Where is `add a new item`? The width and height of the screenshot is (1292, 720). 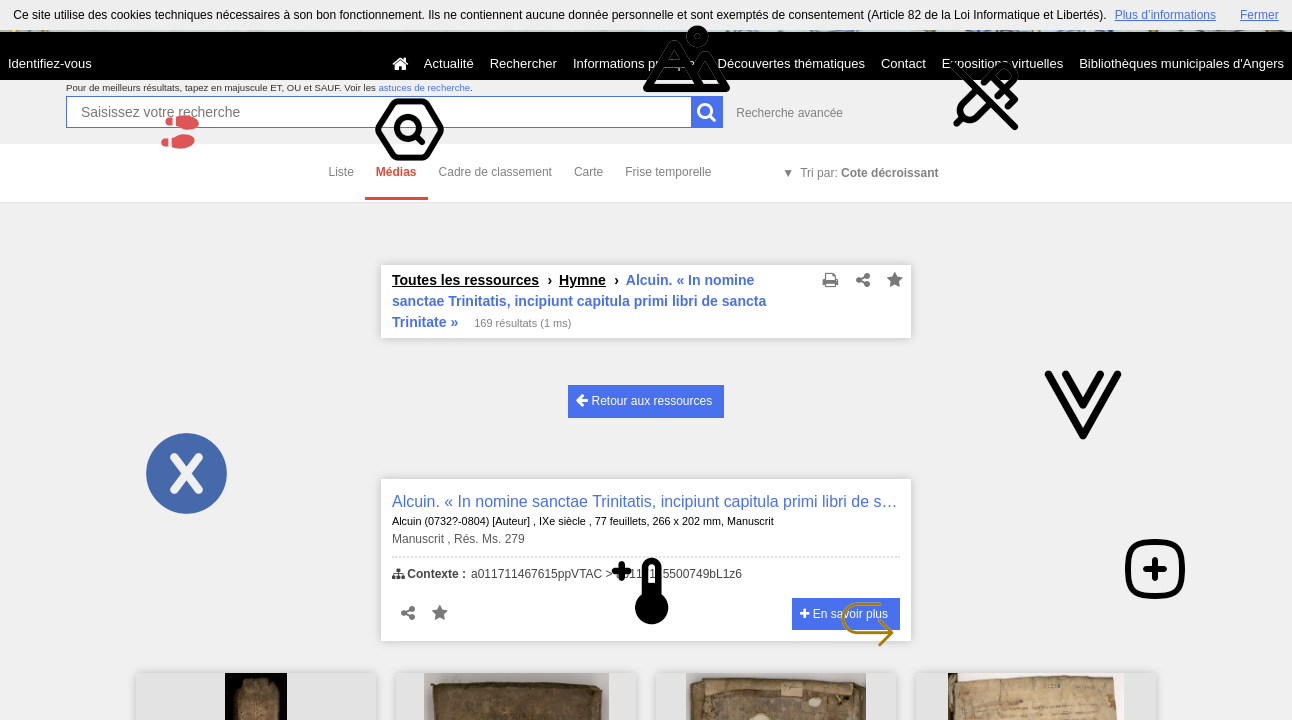
add a new item is located at coordinates (1155, 569).